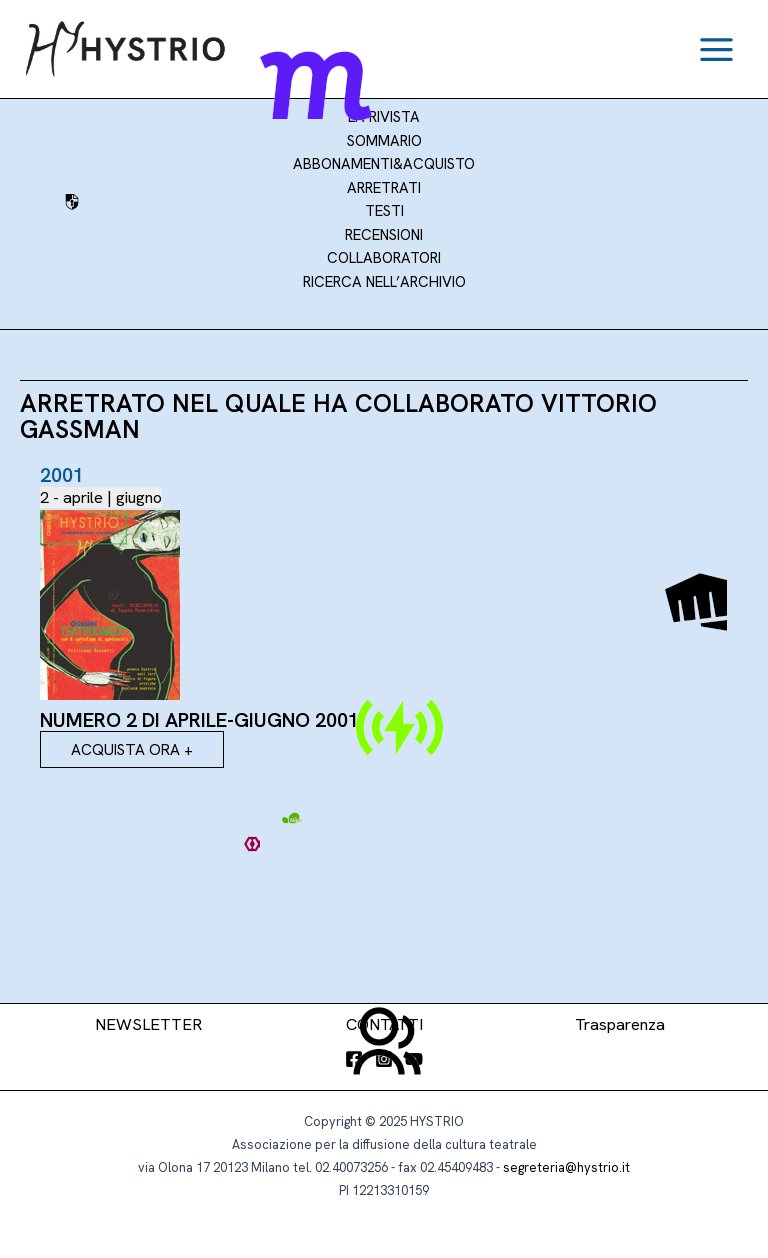  What do you see at coordinates (385, 1042) in the screenshot?
I see `view group members` at bounding box center [385, 1042].